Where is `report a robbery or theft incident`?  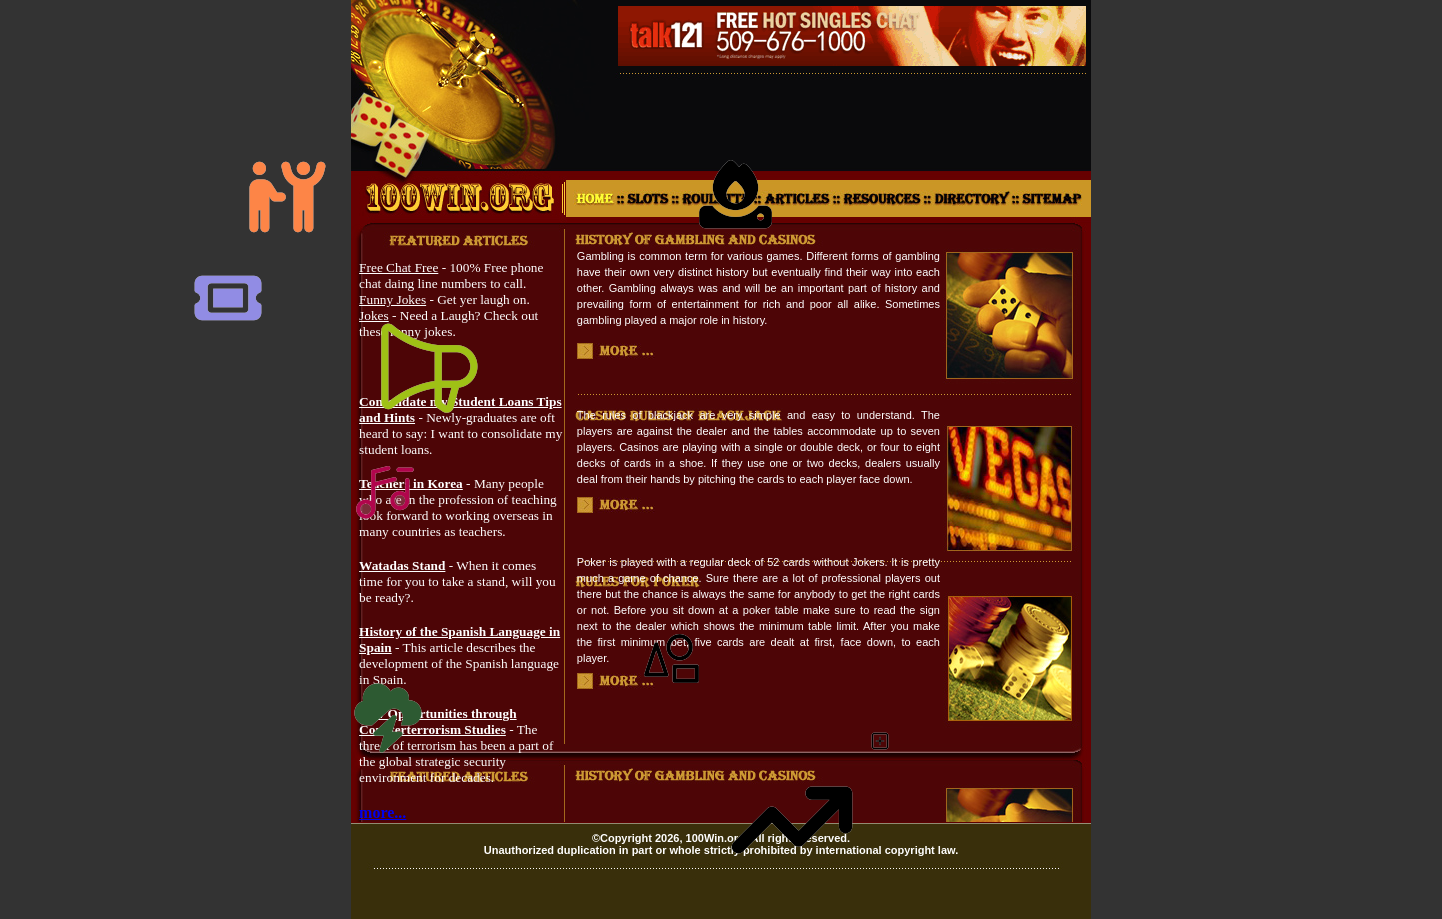 report a robbery or theft incident is located at coordinates (288, 197).